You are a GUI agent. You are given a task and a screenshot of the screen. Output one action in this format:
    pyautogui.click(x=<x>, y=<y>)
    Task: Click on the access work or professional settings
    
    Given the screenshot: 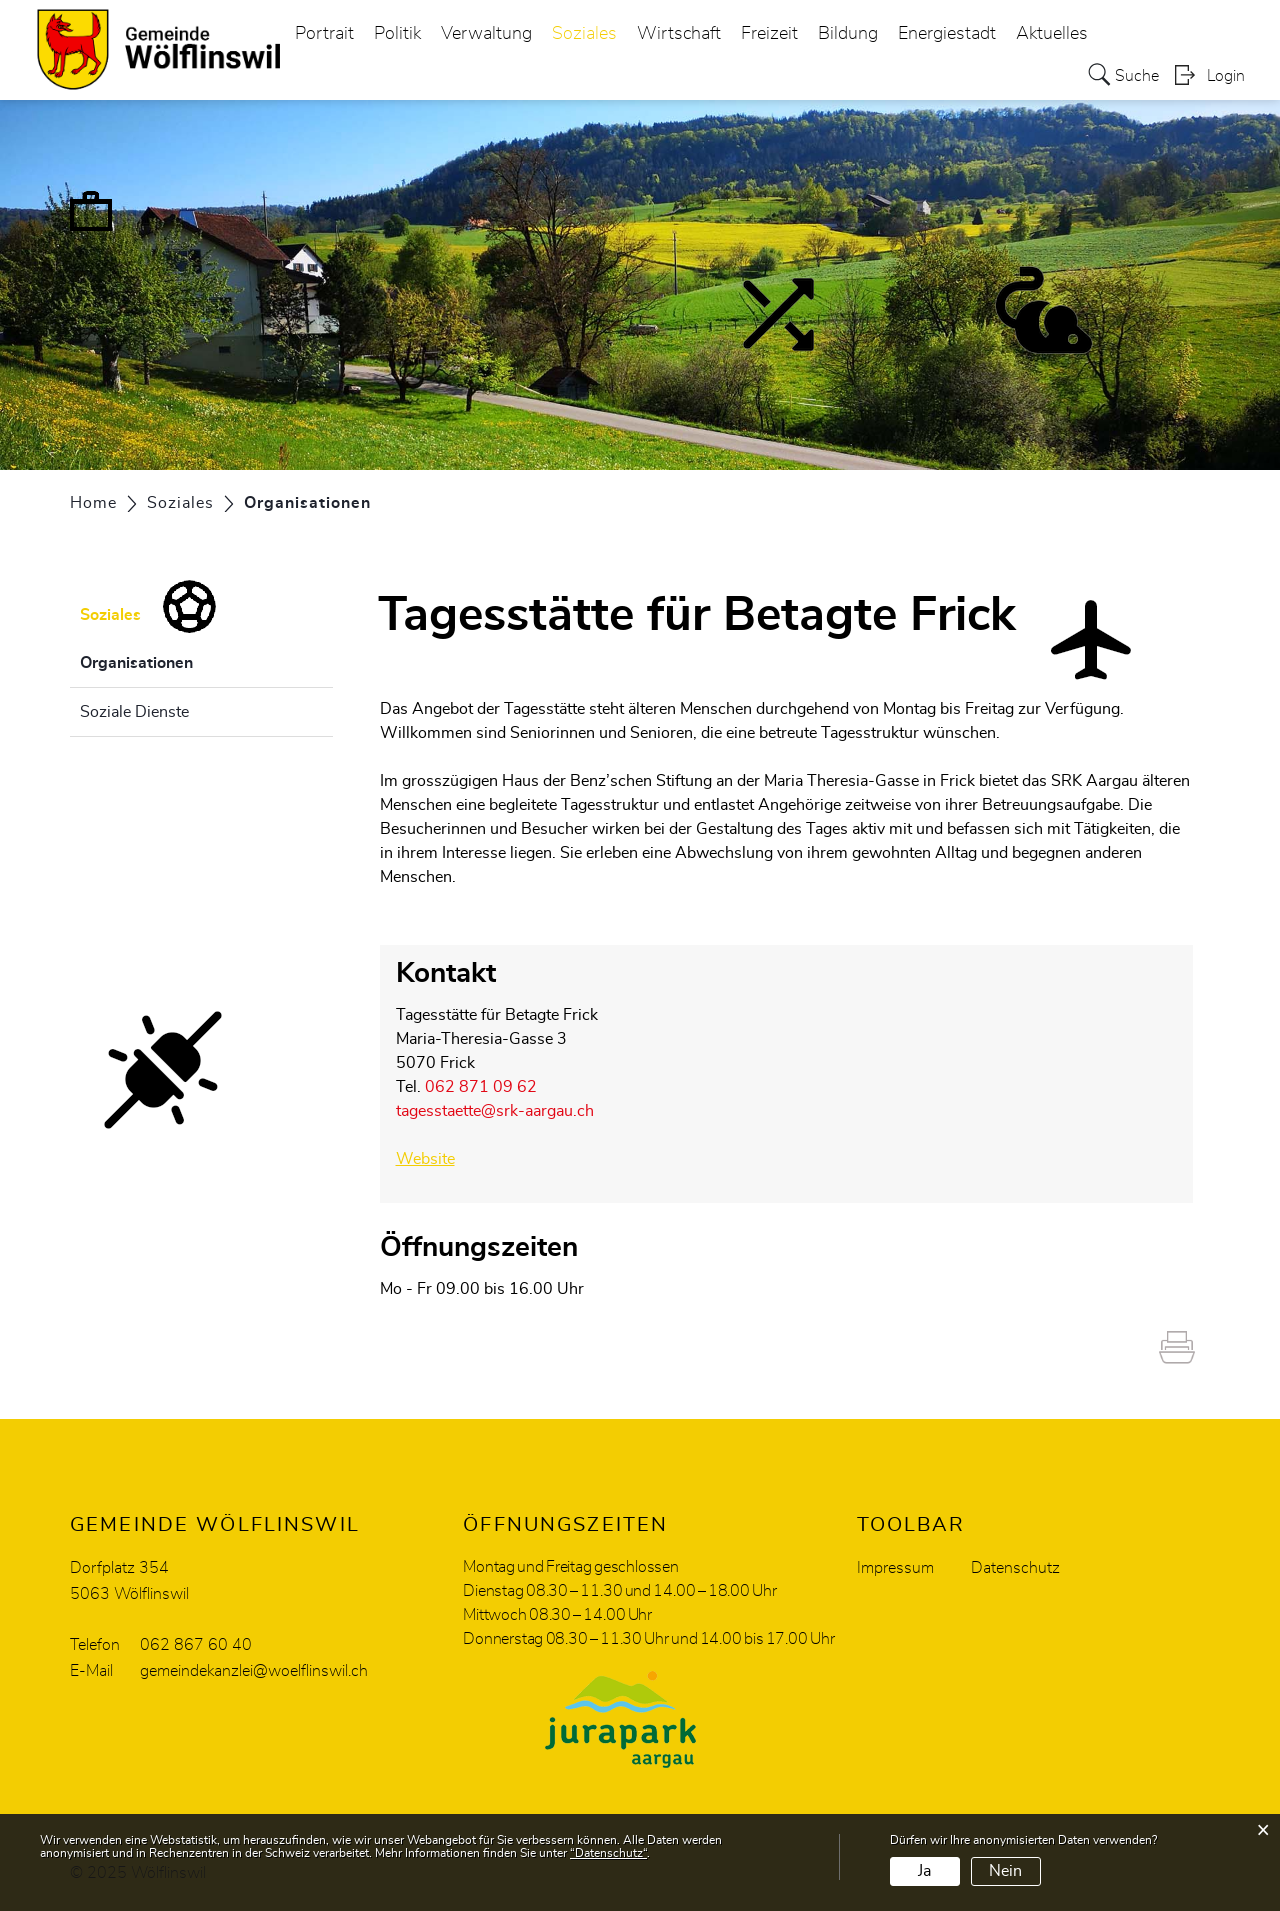 What is the action you would take?
    pyautogui.click(x=91, y=212)
    